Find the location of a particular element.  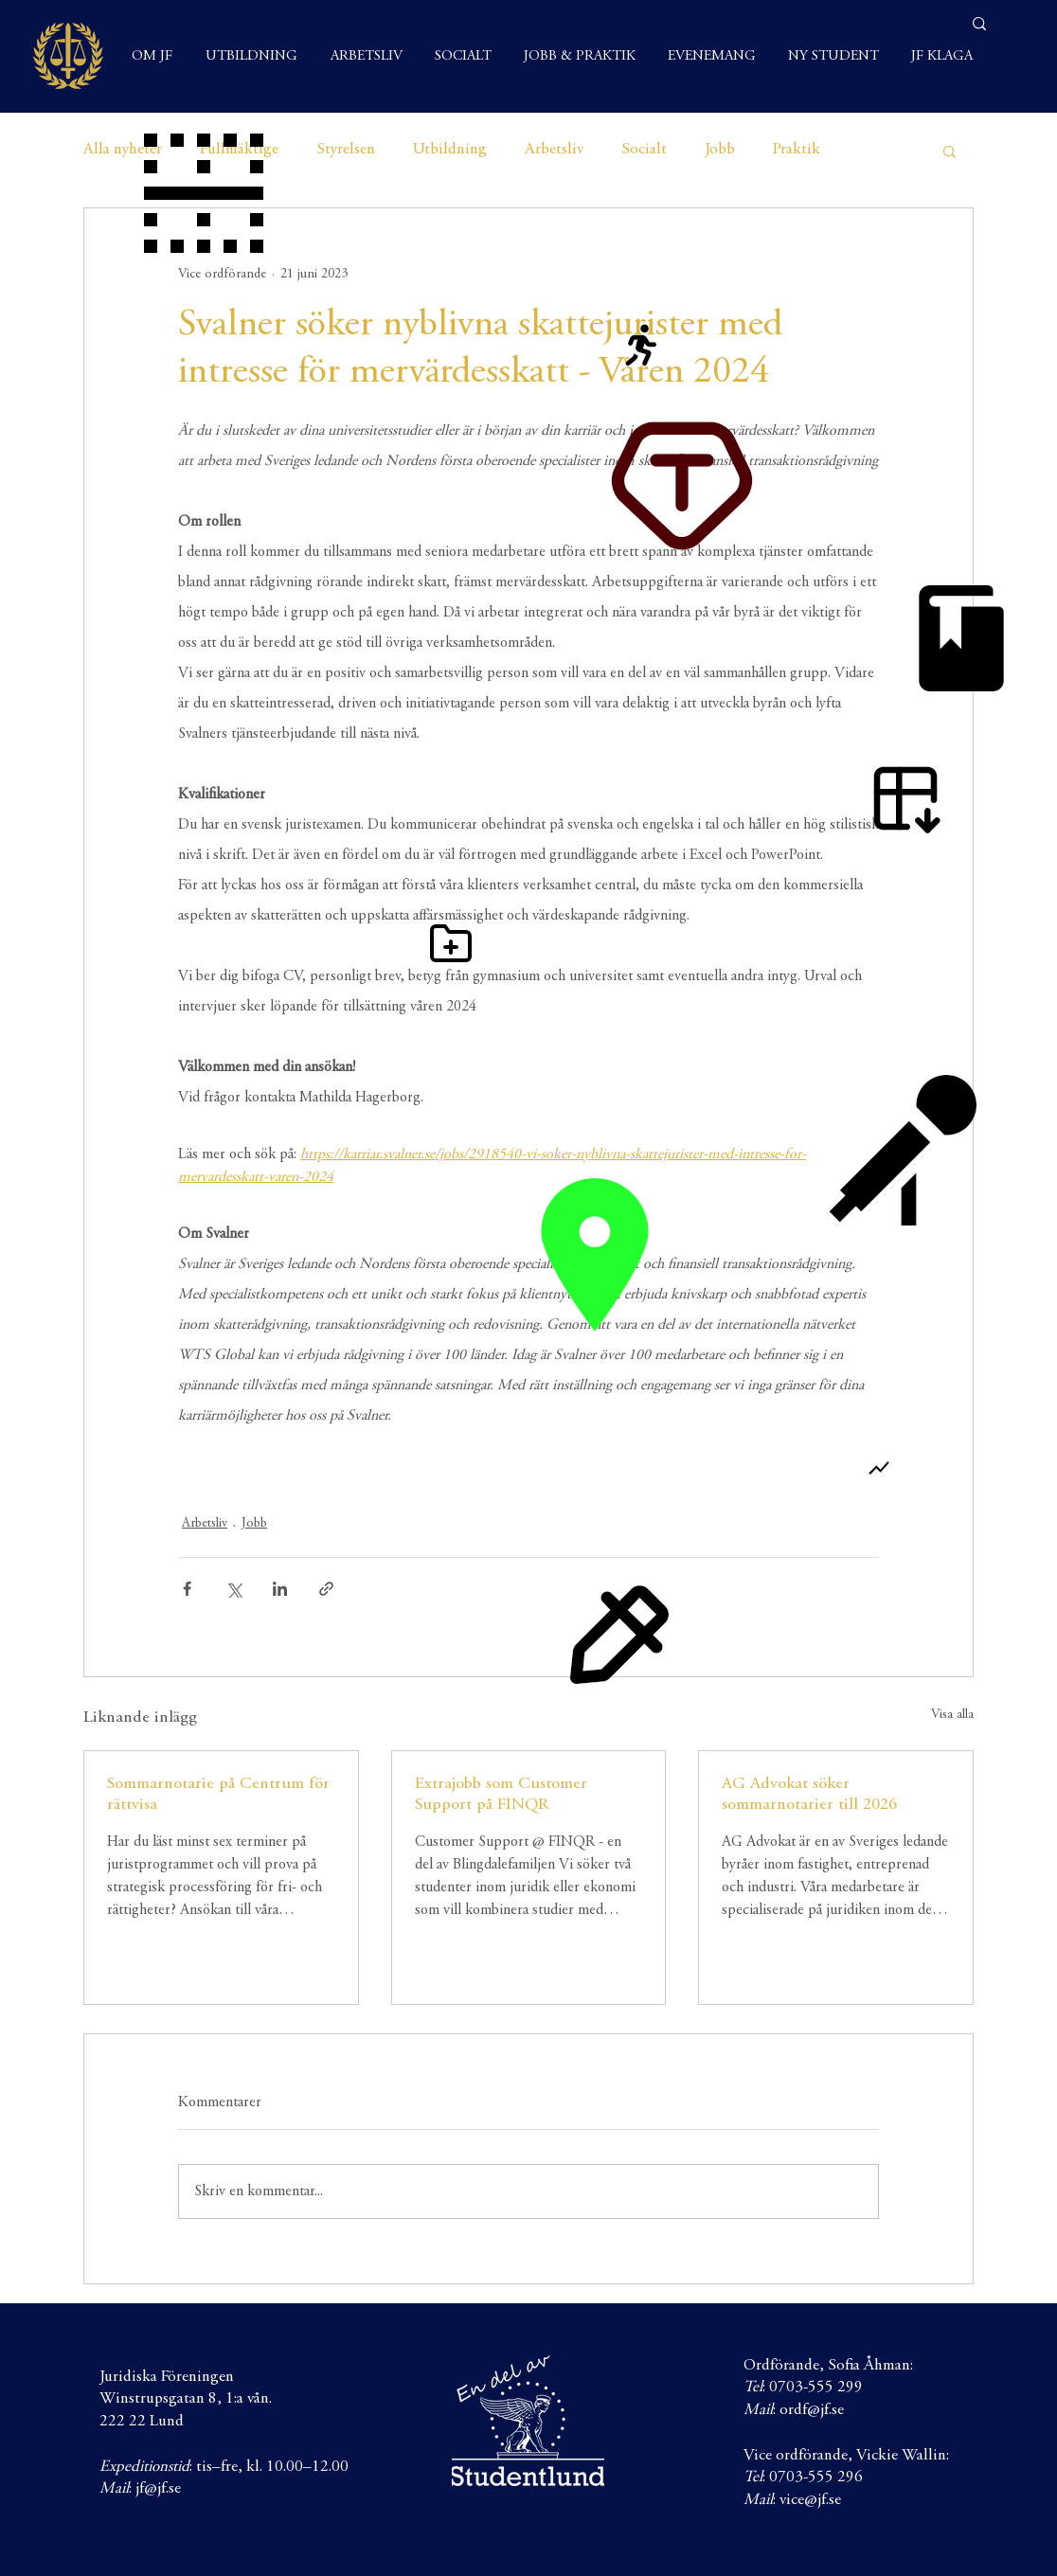

add horizontal border to selected cells is located at coordinates (204, 193).